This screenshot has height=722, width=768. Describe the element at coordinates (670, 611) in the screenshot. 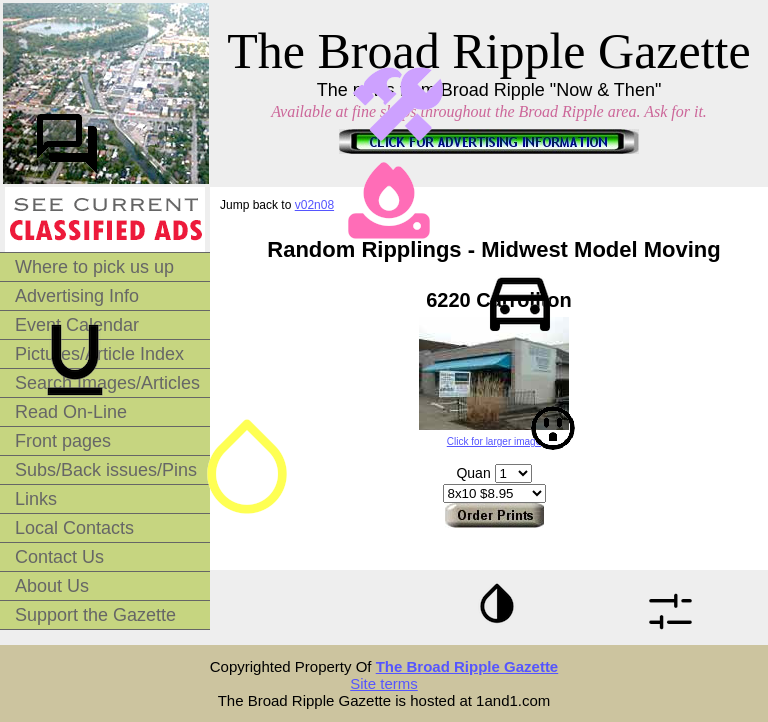

I see `adjust settings or preferences` at that location.